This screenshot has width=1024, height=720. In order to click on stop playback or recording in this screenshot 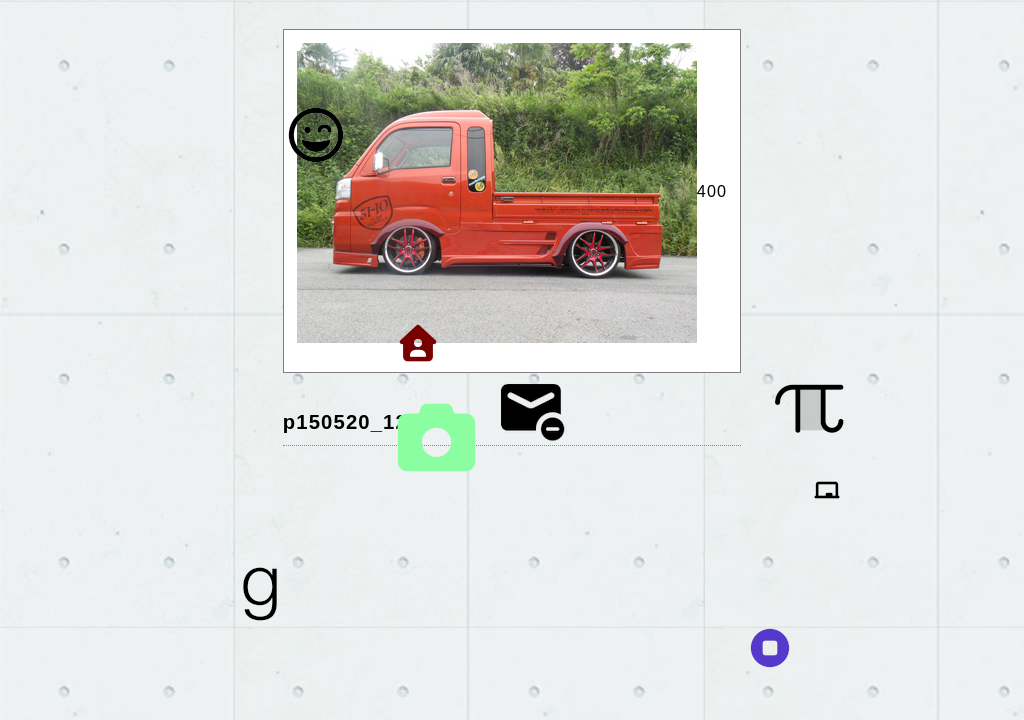, I will do `click(770, 648)`.